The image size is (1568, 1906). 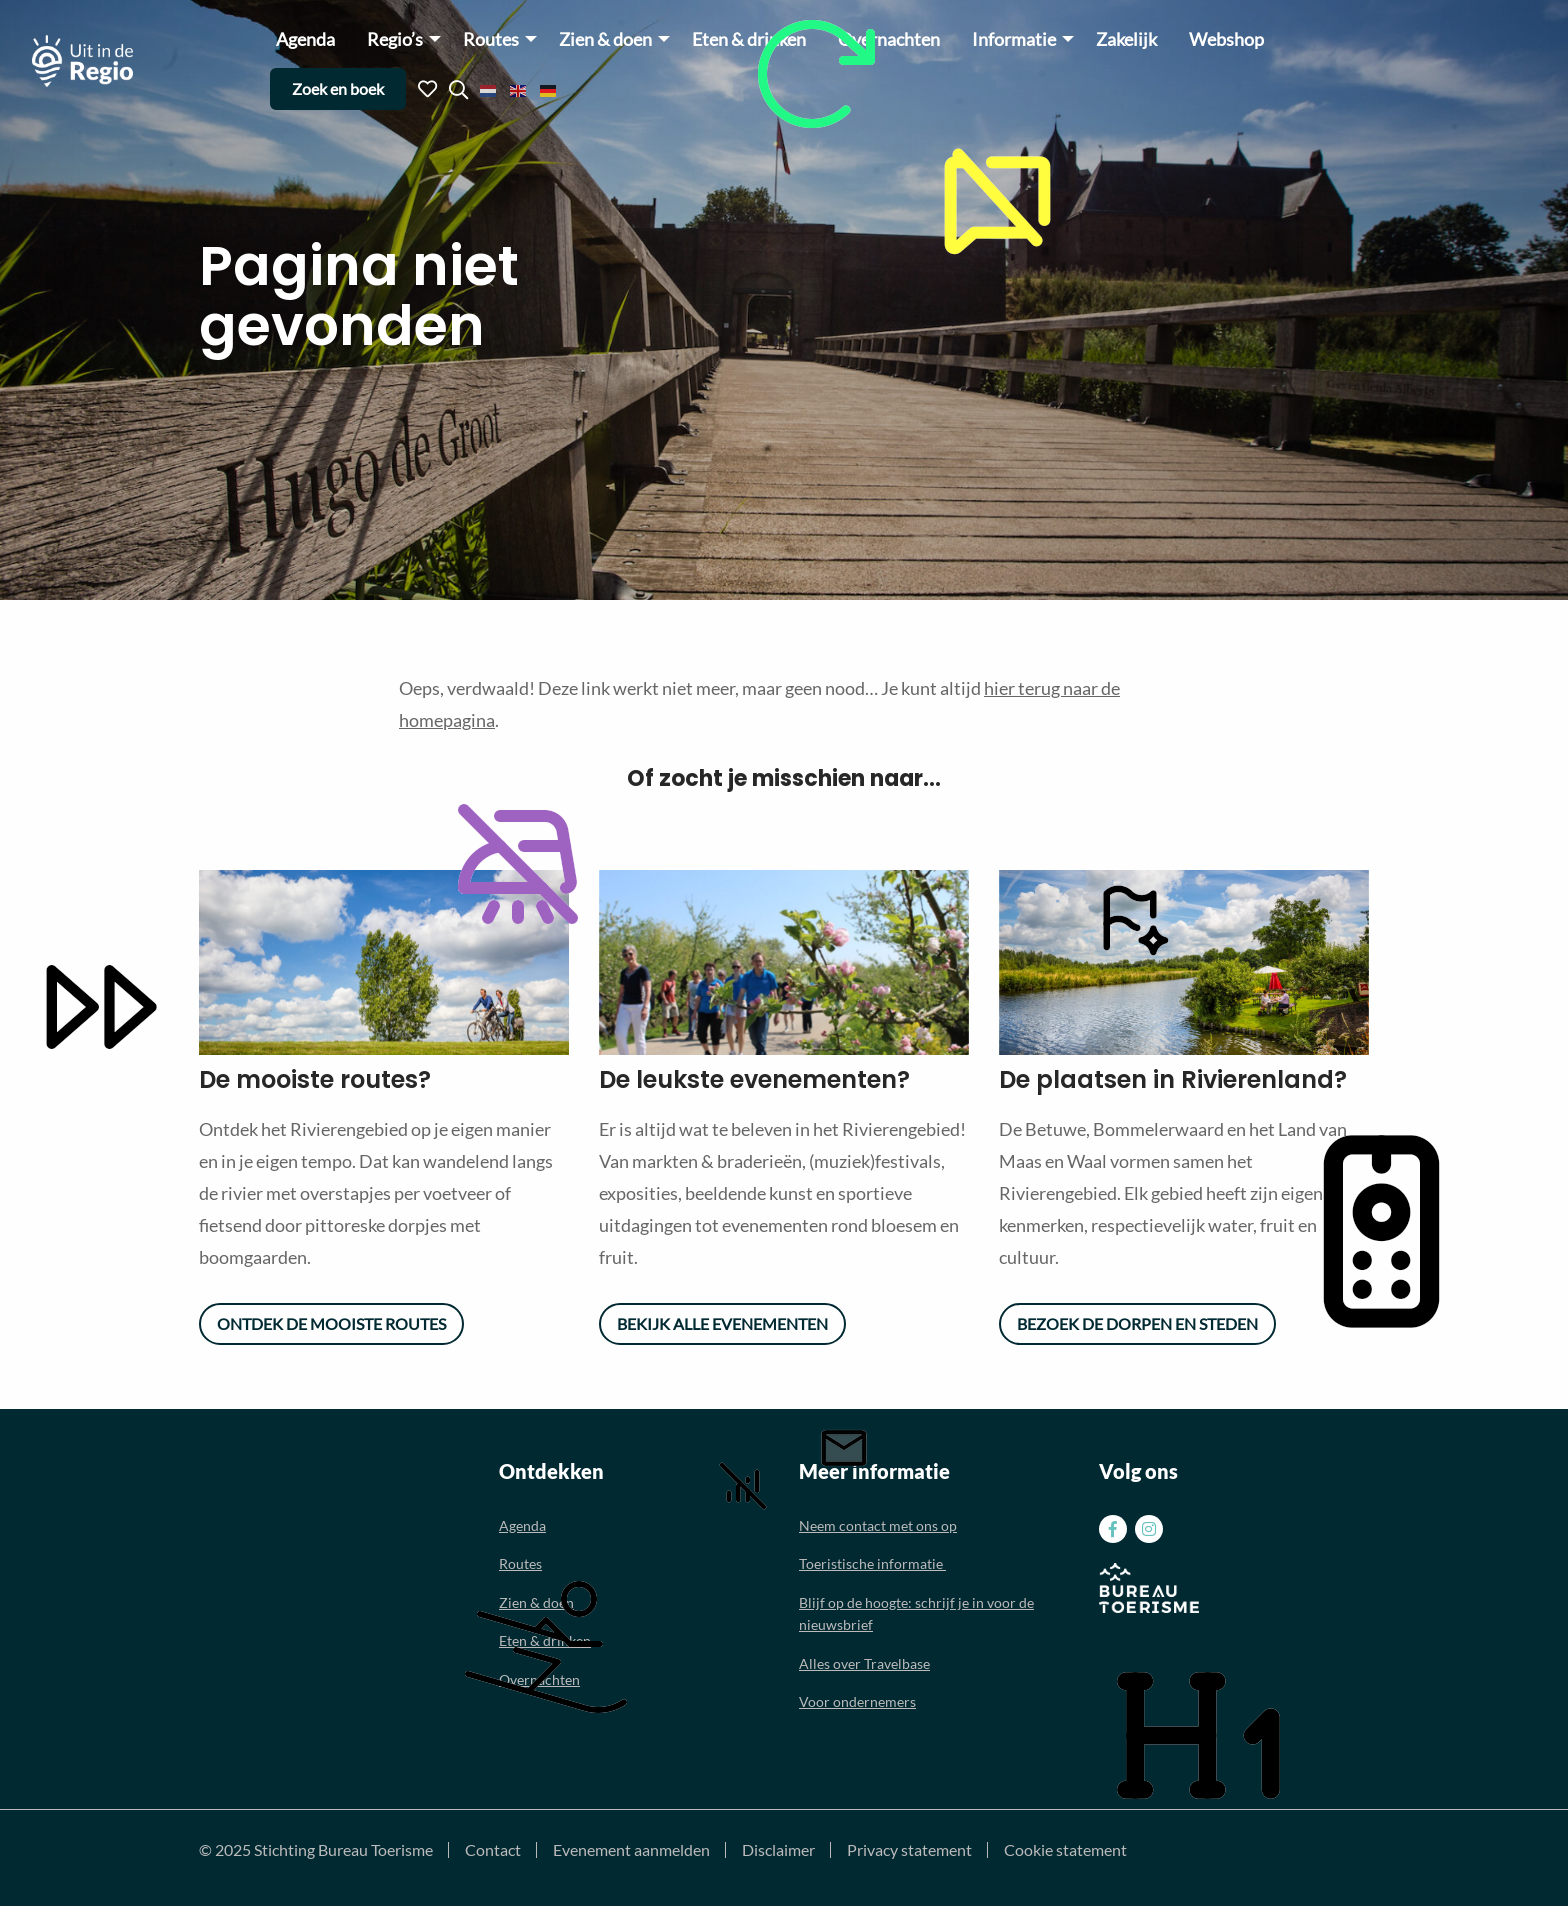 I want to click on mute or disable chat notifications, so click(x=997, y=197).